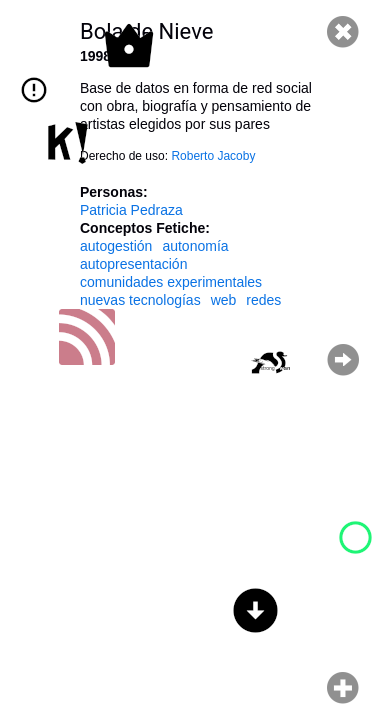  Describe the element at coordinates (355, 537) in the screenshot. I see `unselected checkbox or radio button option` at that location.